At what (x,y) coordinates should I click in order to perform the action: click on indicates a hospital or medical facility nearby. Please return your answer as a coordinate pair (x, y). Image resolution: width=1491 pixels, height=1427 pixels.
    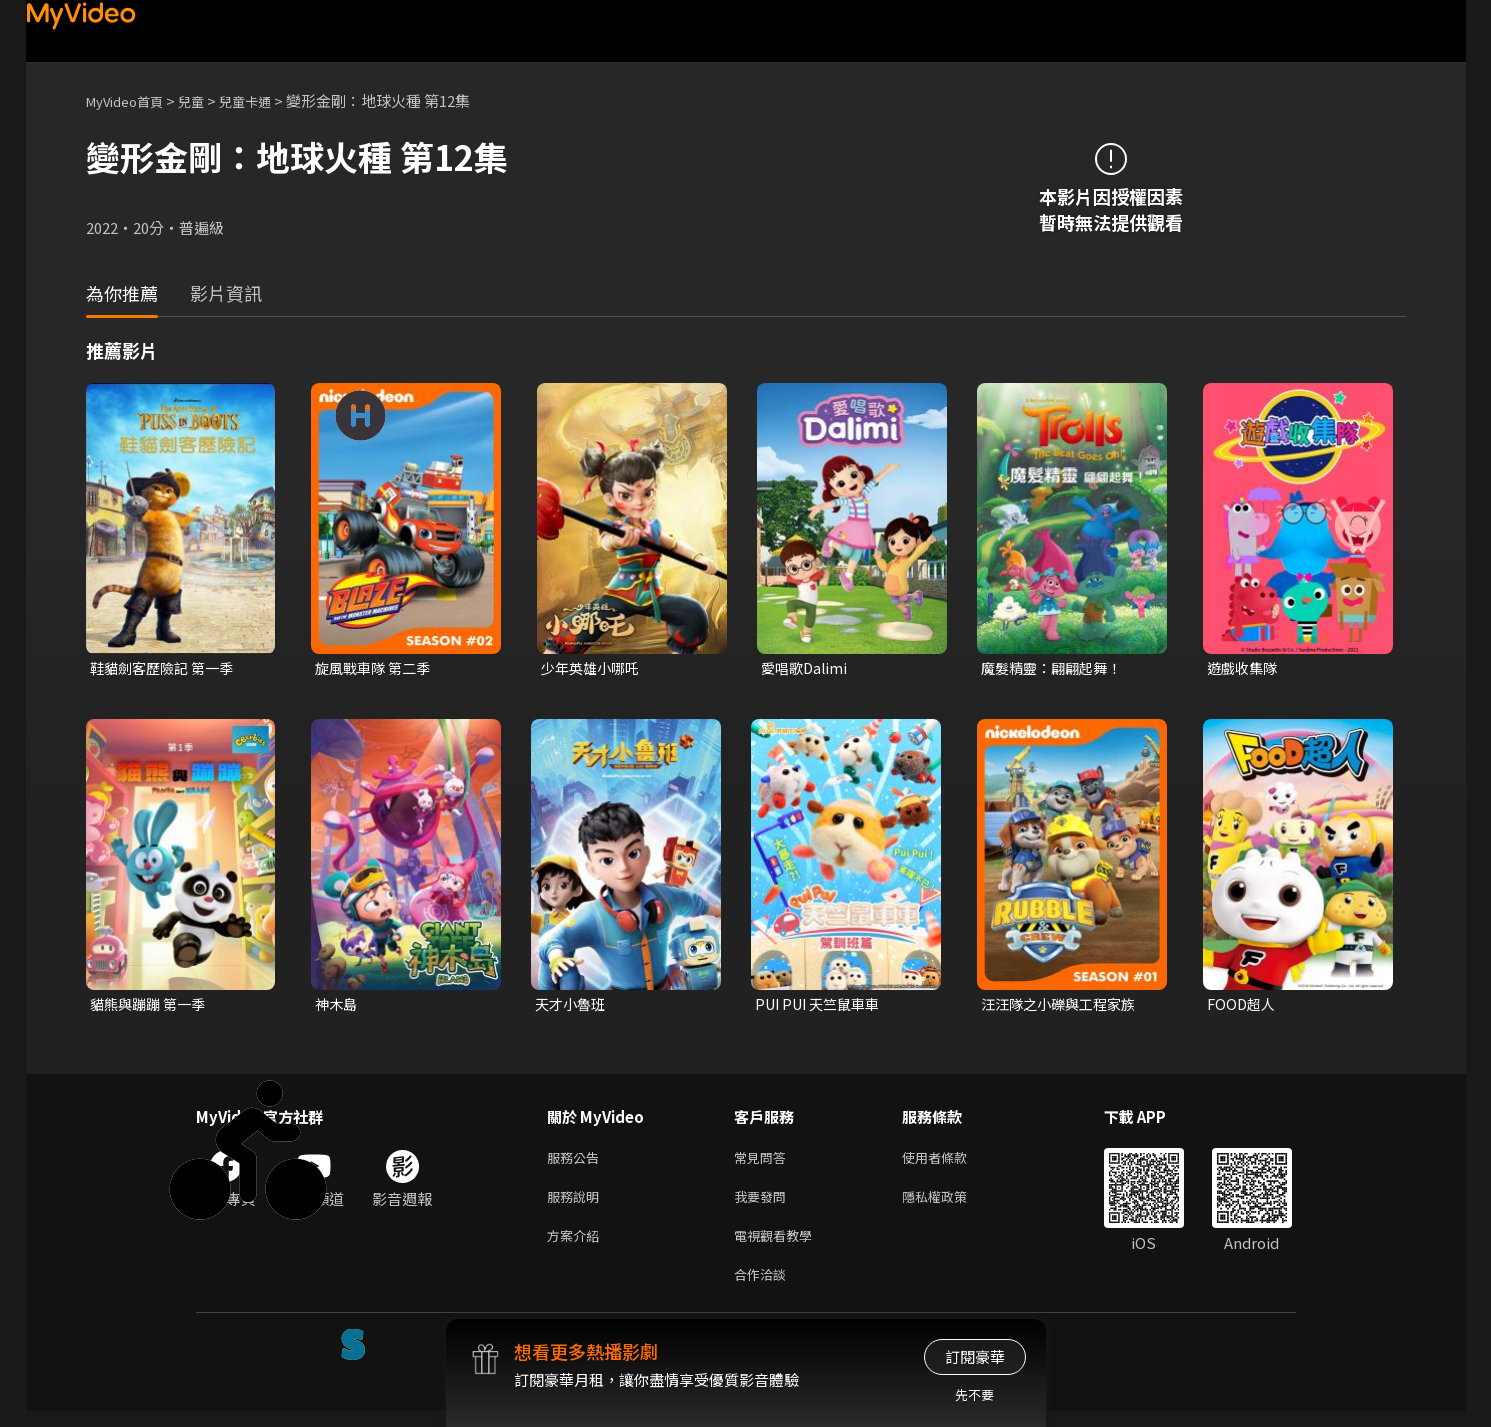
    Looking at the image, I should click on (360, 415).